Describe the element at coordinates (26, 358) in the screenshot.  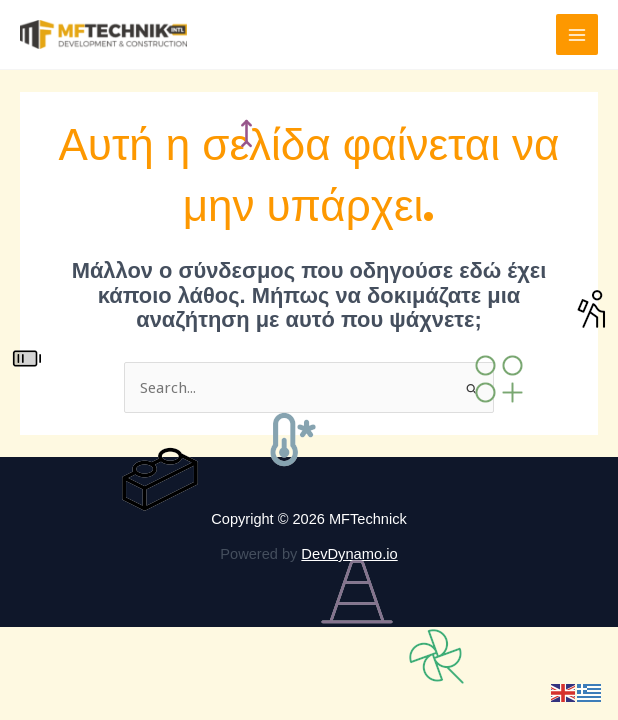
I see `indicates medium battery level` at that location.